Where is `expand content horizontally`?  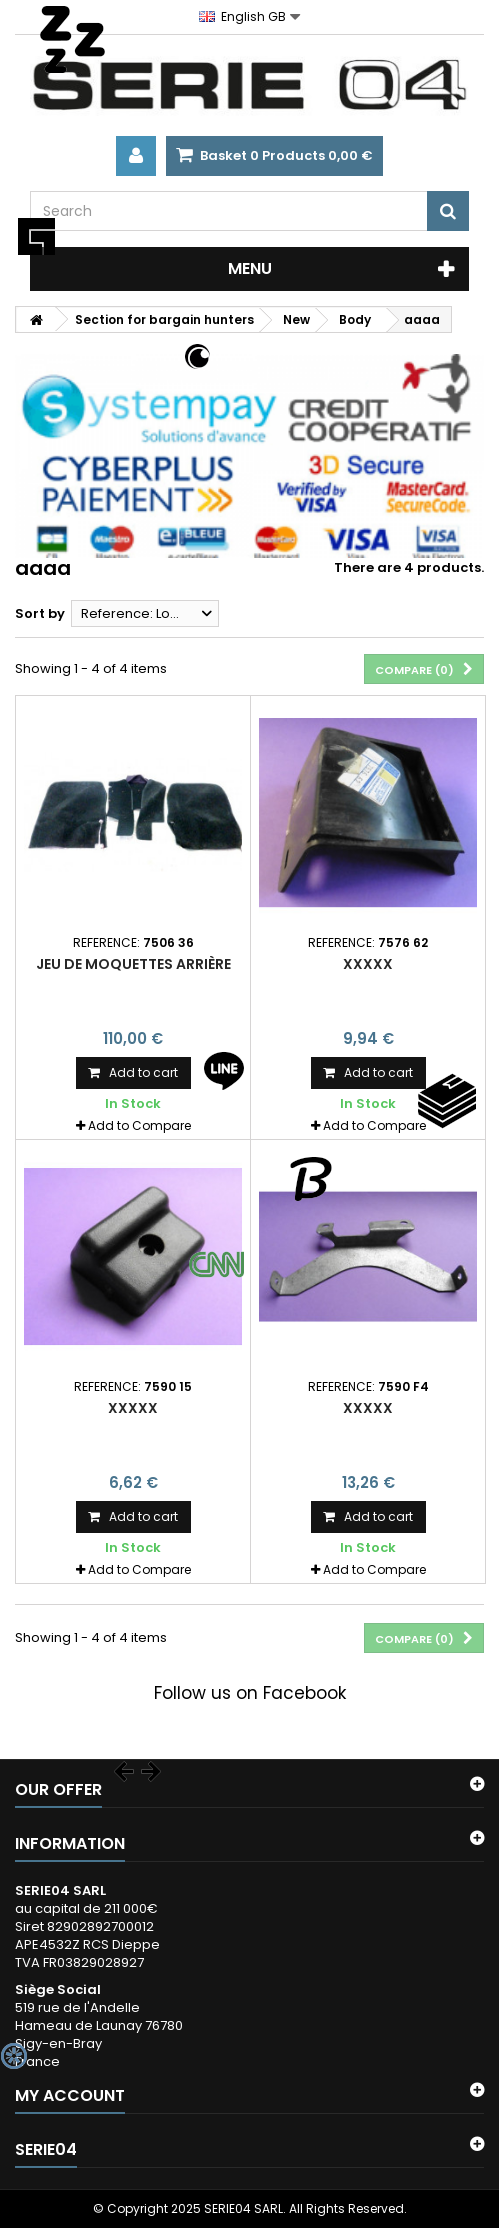 expand content horizontally is located at coordinates (137, 1771).